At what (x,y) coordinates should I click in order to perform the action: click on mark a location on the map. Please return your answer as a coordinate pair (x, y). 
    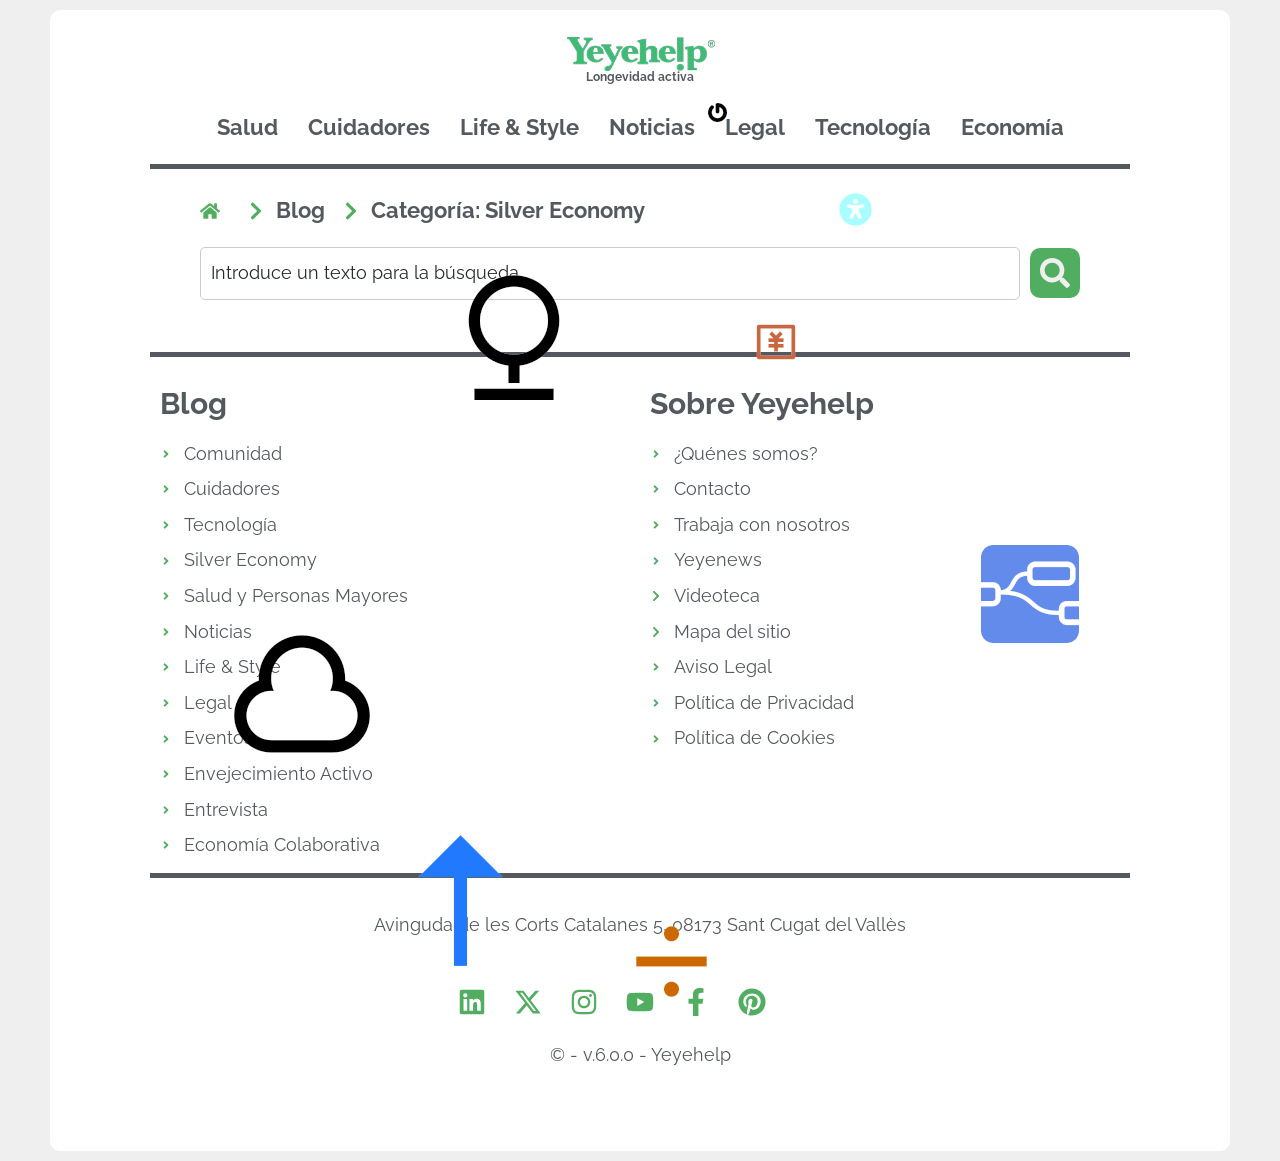
    Looking at the image, I should click on (514, 332).